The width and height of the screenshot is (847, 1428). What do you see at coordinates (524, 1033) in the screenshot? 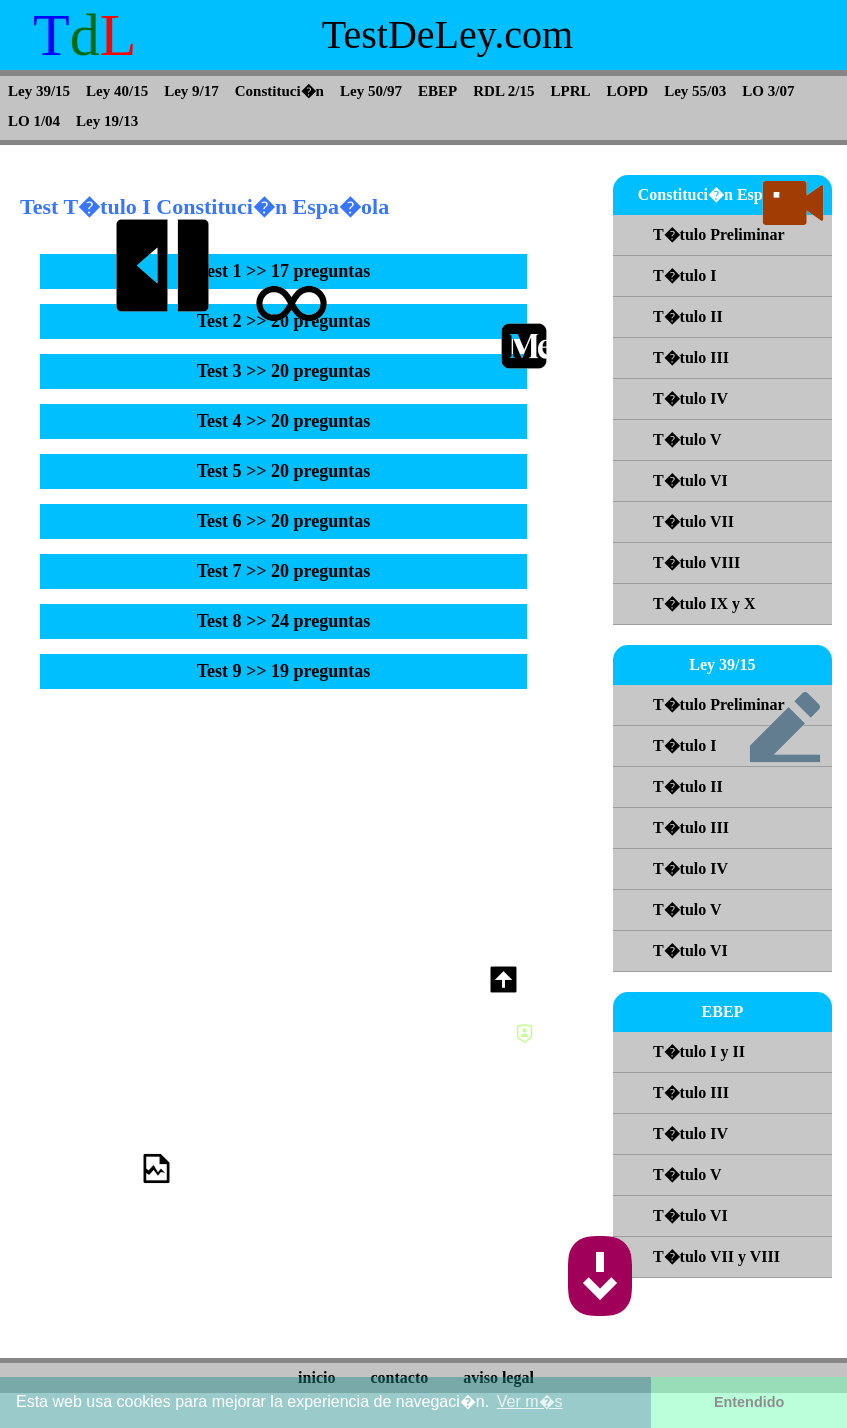
I see `access user privacy and security settings` at bounding box center [524, 1033].